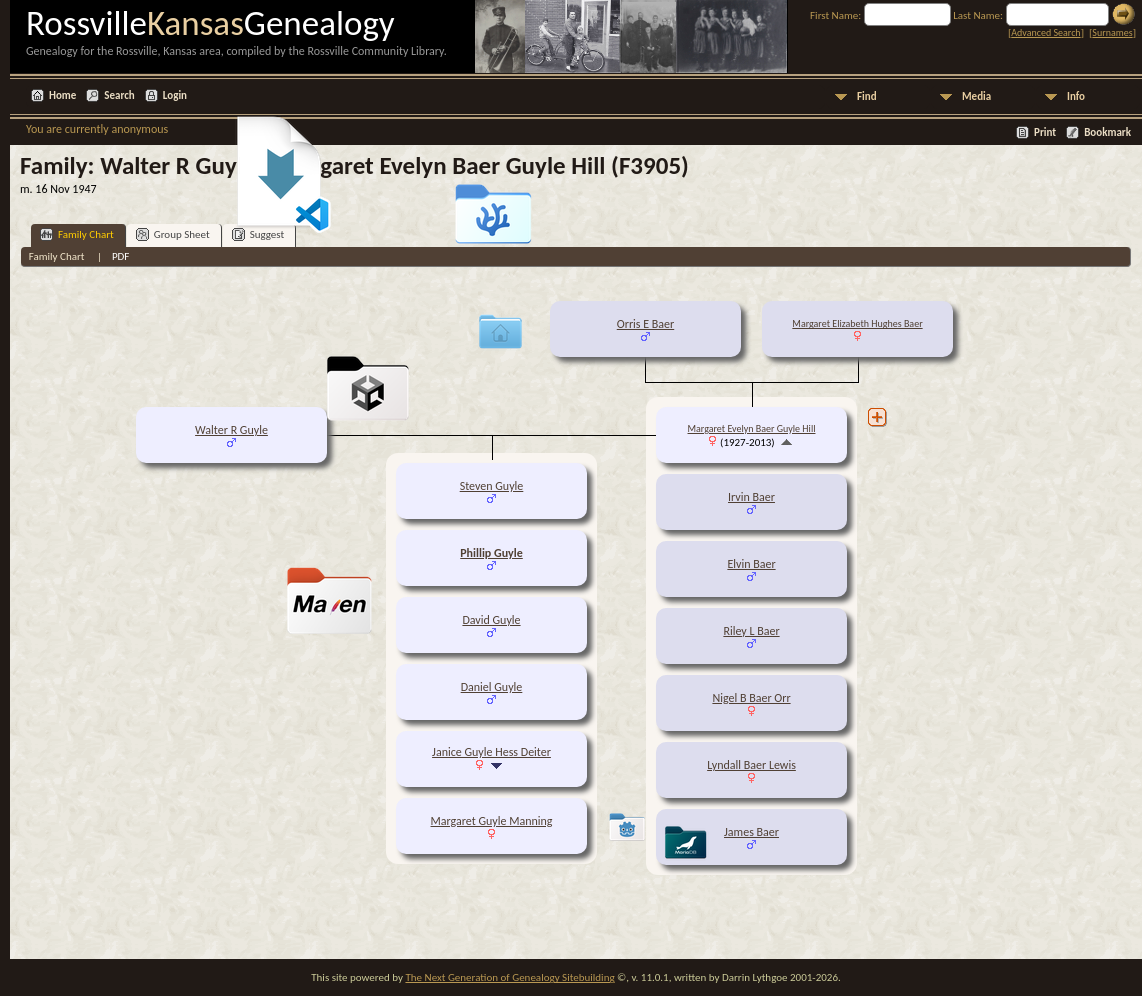 This screenshot has height=996, width=1142. I want to click on open MariaDB database files folder, so click(685, 843).